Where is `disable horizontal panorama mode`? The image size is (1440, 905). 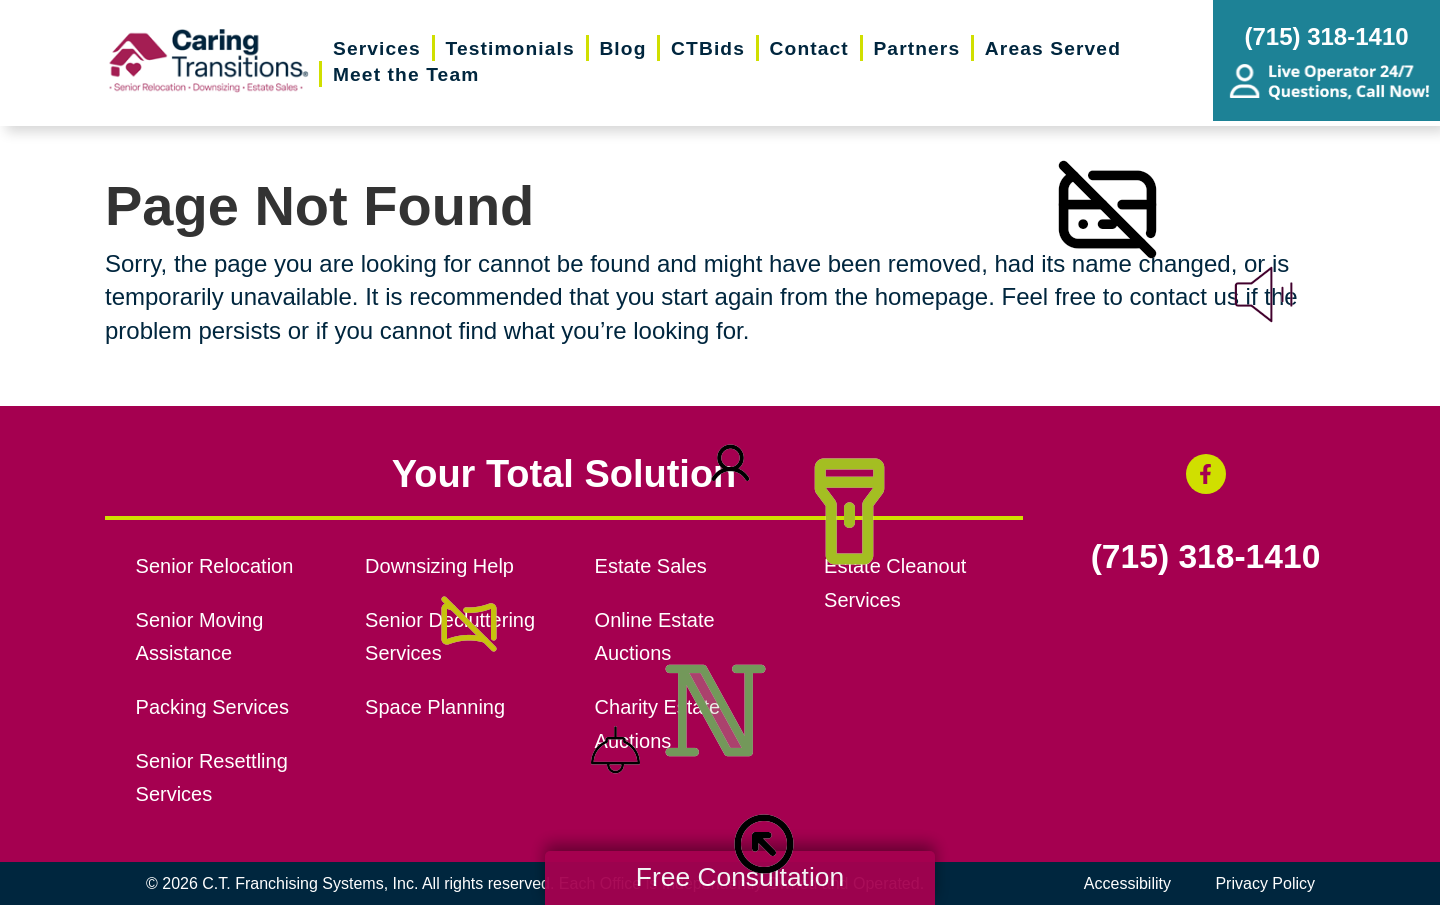 disable horizontal panorama mode is located at coordinates (469, 624).